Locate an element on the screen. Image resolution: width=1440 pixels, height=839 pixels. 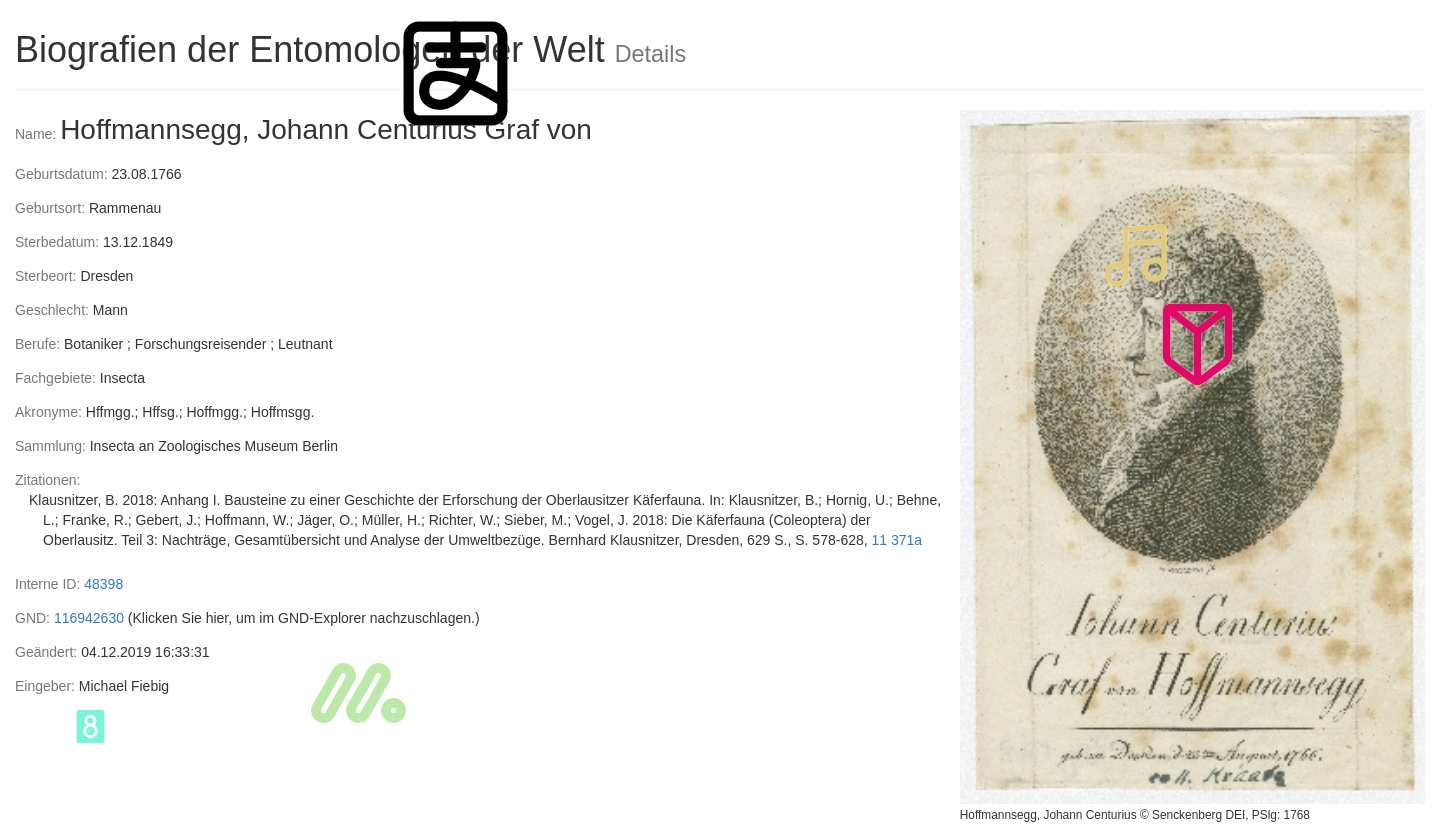
open monday.com workspace is located at coordinates (356, 693).